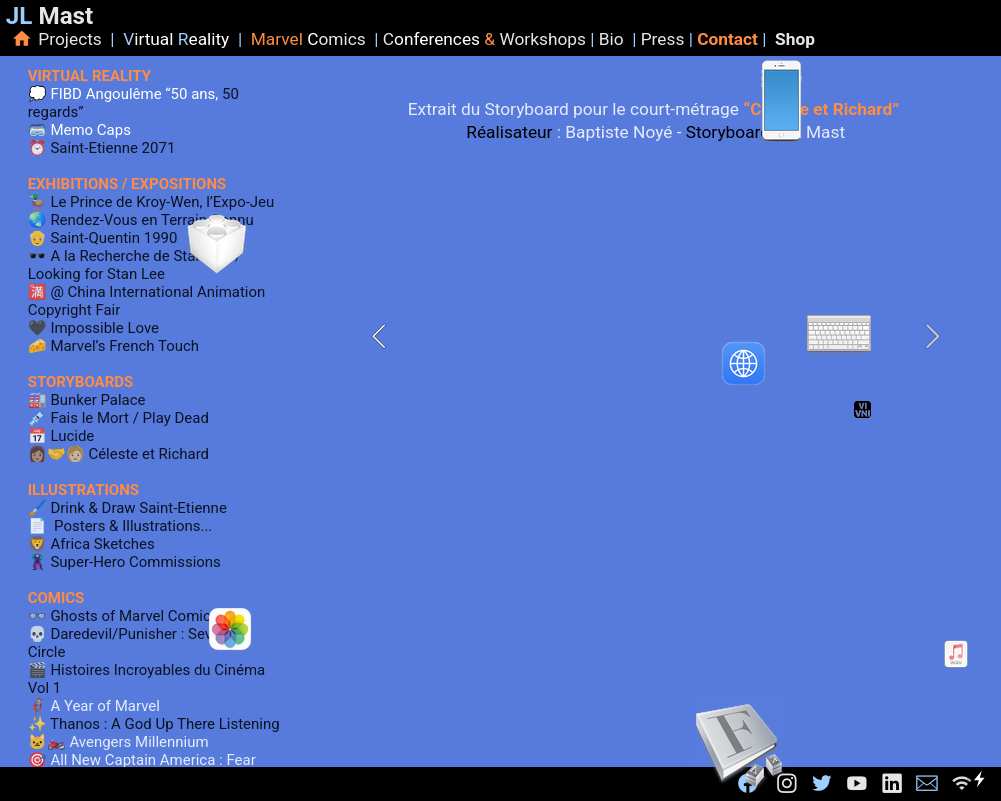 This screenshot has width=1001, height=801. Describe the element at coordinates (781, 101) in the screenshot. I see `connect to or manage your iPhone device` at that location.